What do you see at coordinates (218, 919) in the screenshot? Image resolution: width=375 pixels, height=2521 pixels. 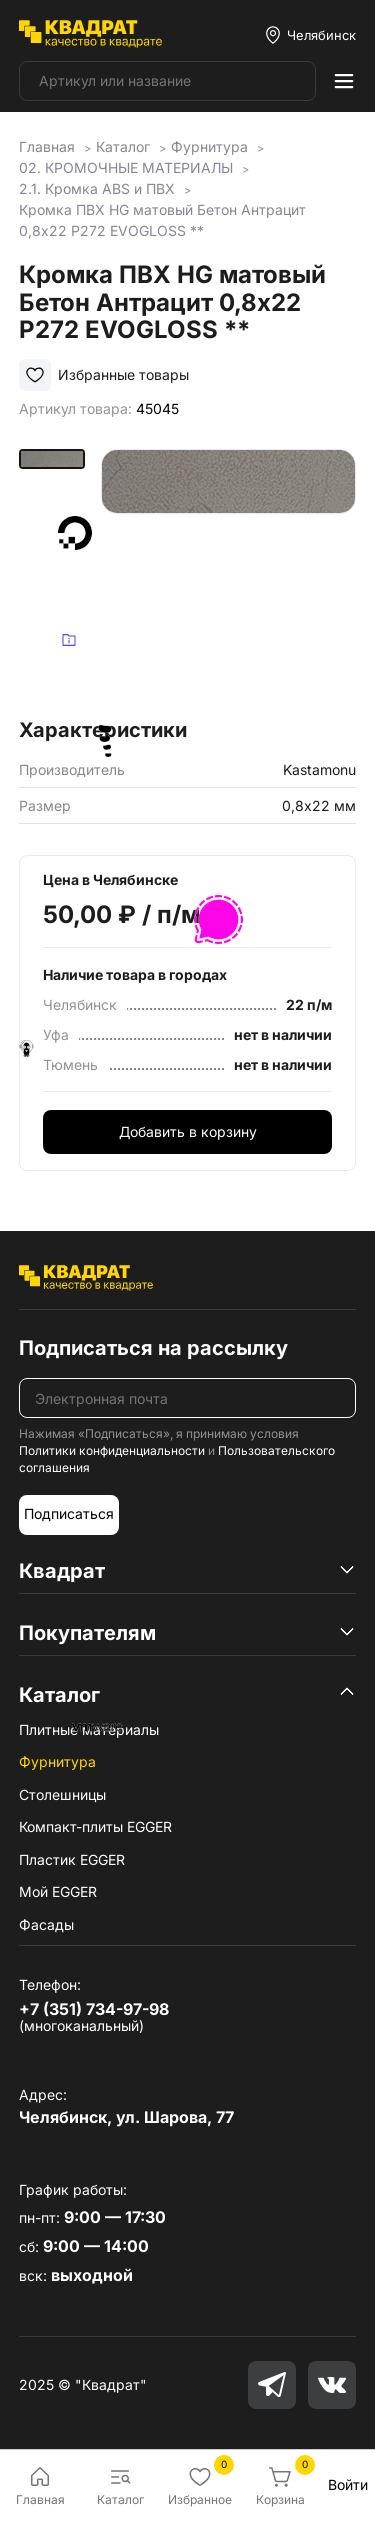 I see `open signal messenger` at bounding box center [218, 919].